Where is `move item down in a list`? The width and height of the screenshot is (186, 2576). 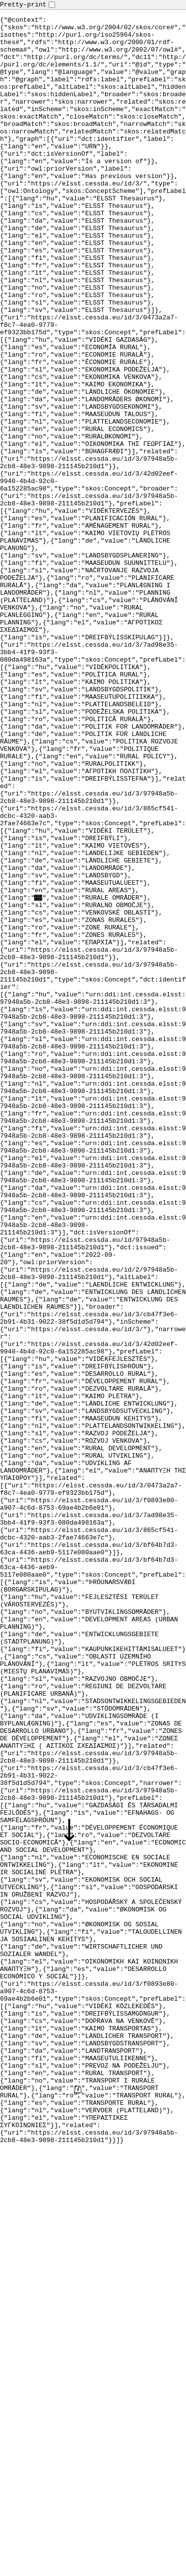
move item down in a list is located at coordinates (69, 1830).